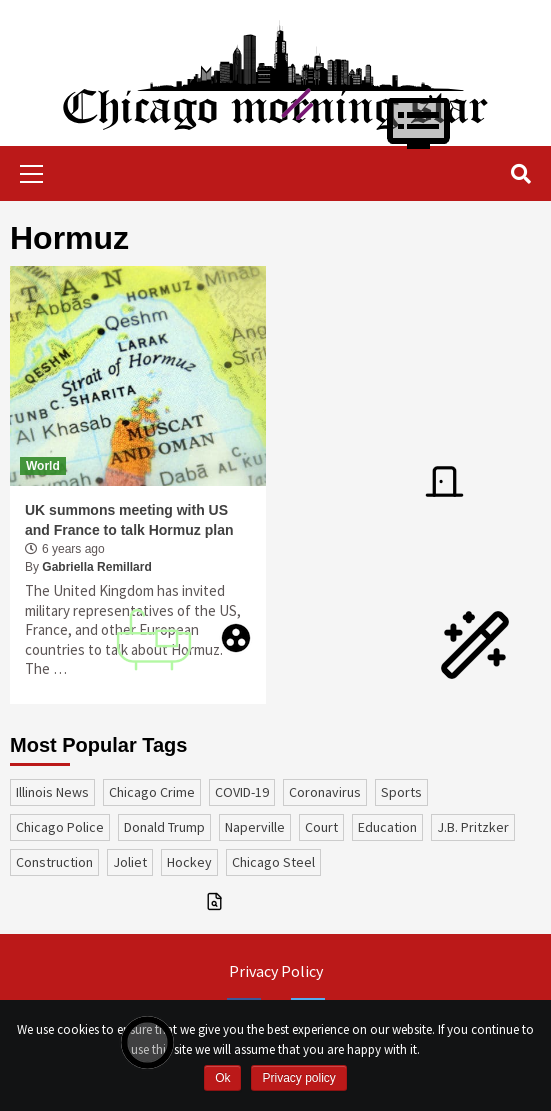 The image size is (551, 1111). What do you see at coordinates (418, 123) in the screenshot?
I see `access DVR or recorded content` at bounding box center [418, 123].